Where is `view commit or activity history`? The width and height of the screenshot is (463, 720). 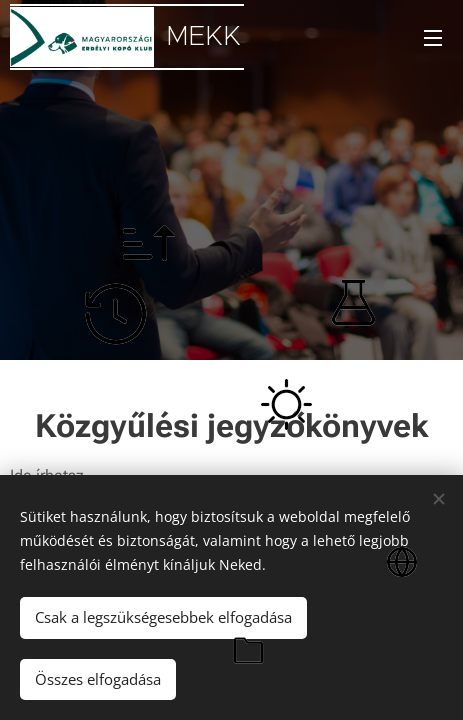
view commit or activity history is located at coordinates (116, 314).